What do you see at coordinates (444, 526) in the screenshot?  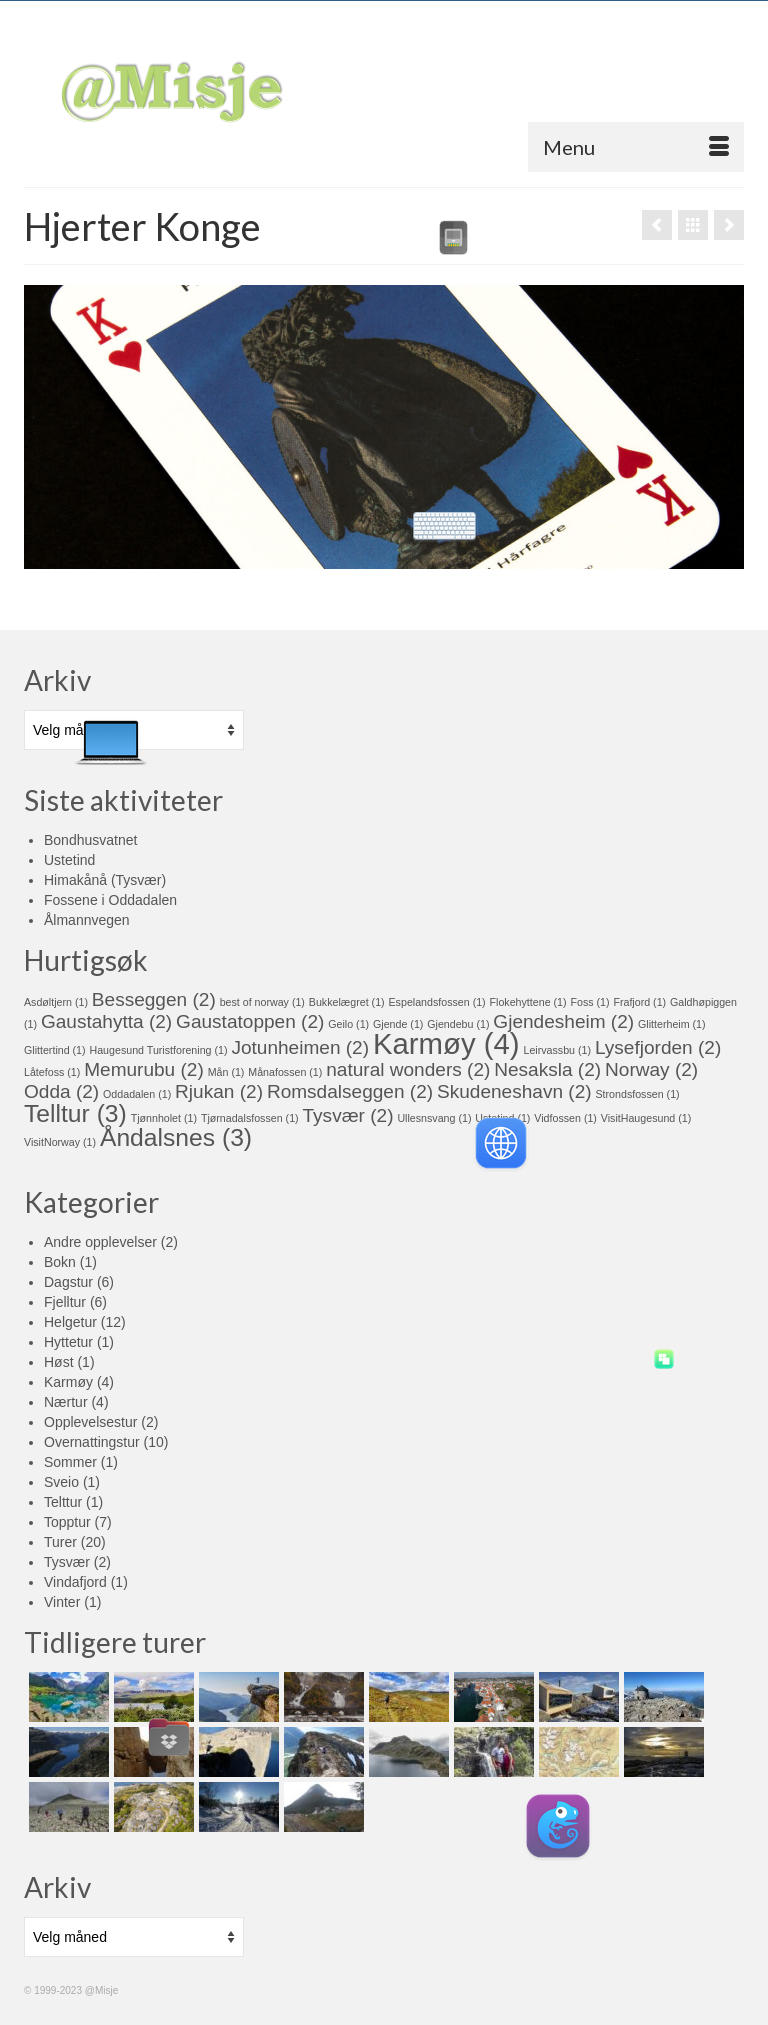 I see `bluetooth keyboard connected` at bounding box center [444, 526].